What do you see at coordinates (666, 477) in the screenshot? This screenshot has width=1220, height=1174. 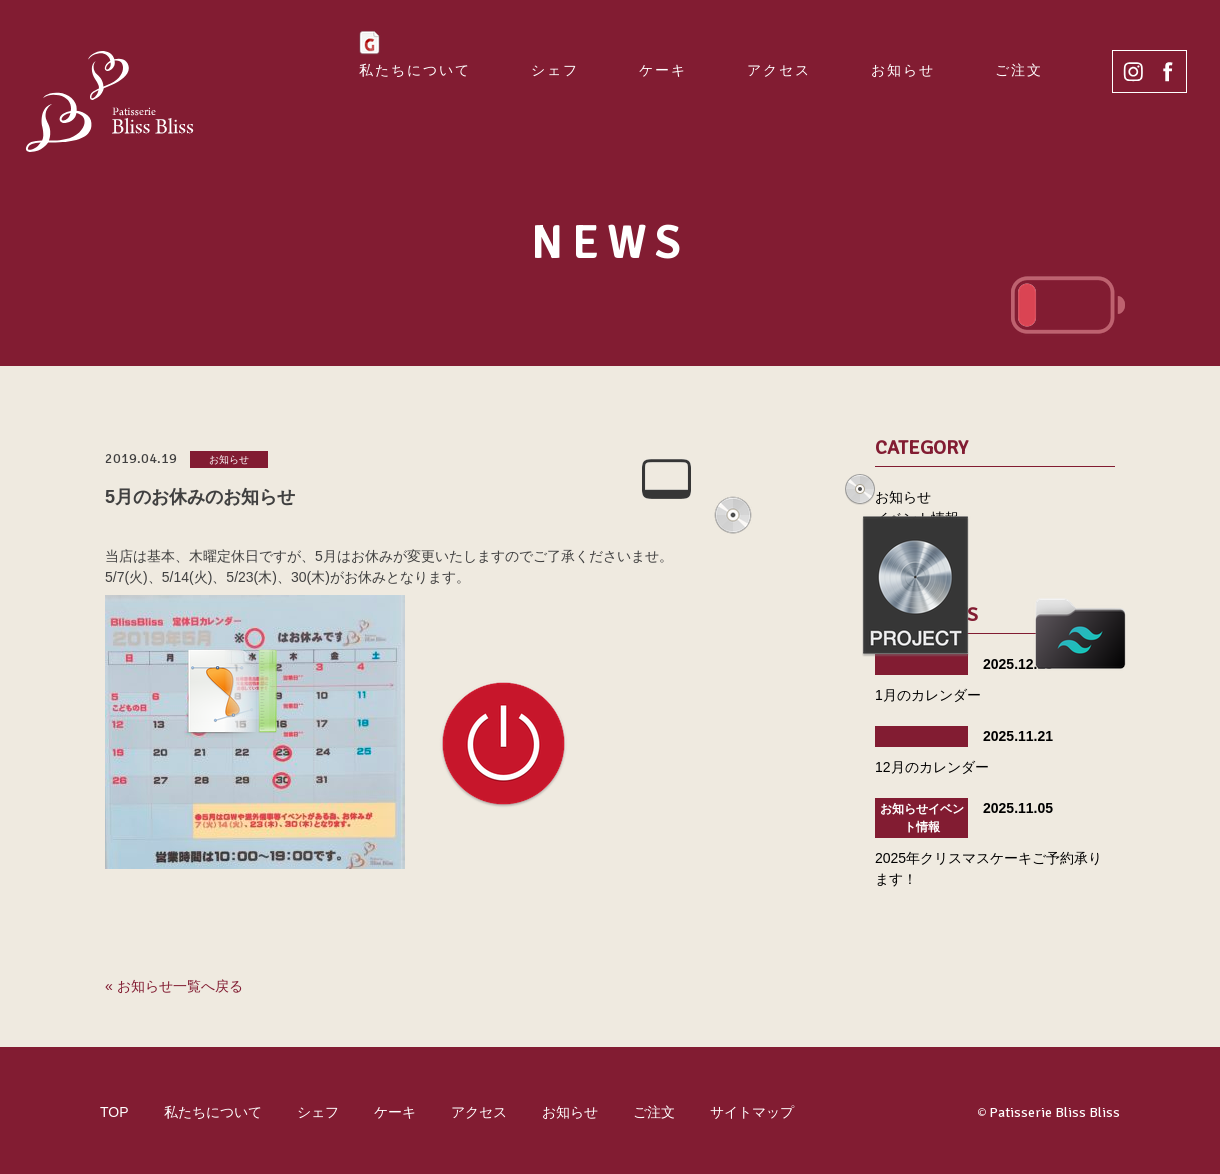 I see `open the photos or gallery app` at bounding box center [666, 477].